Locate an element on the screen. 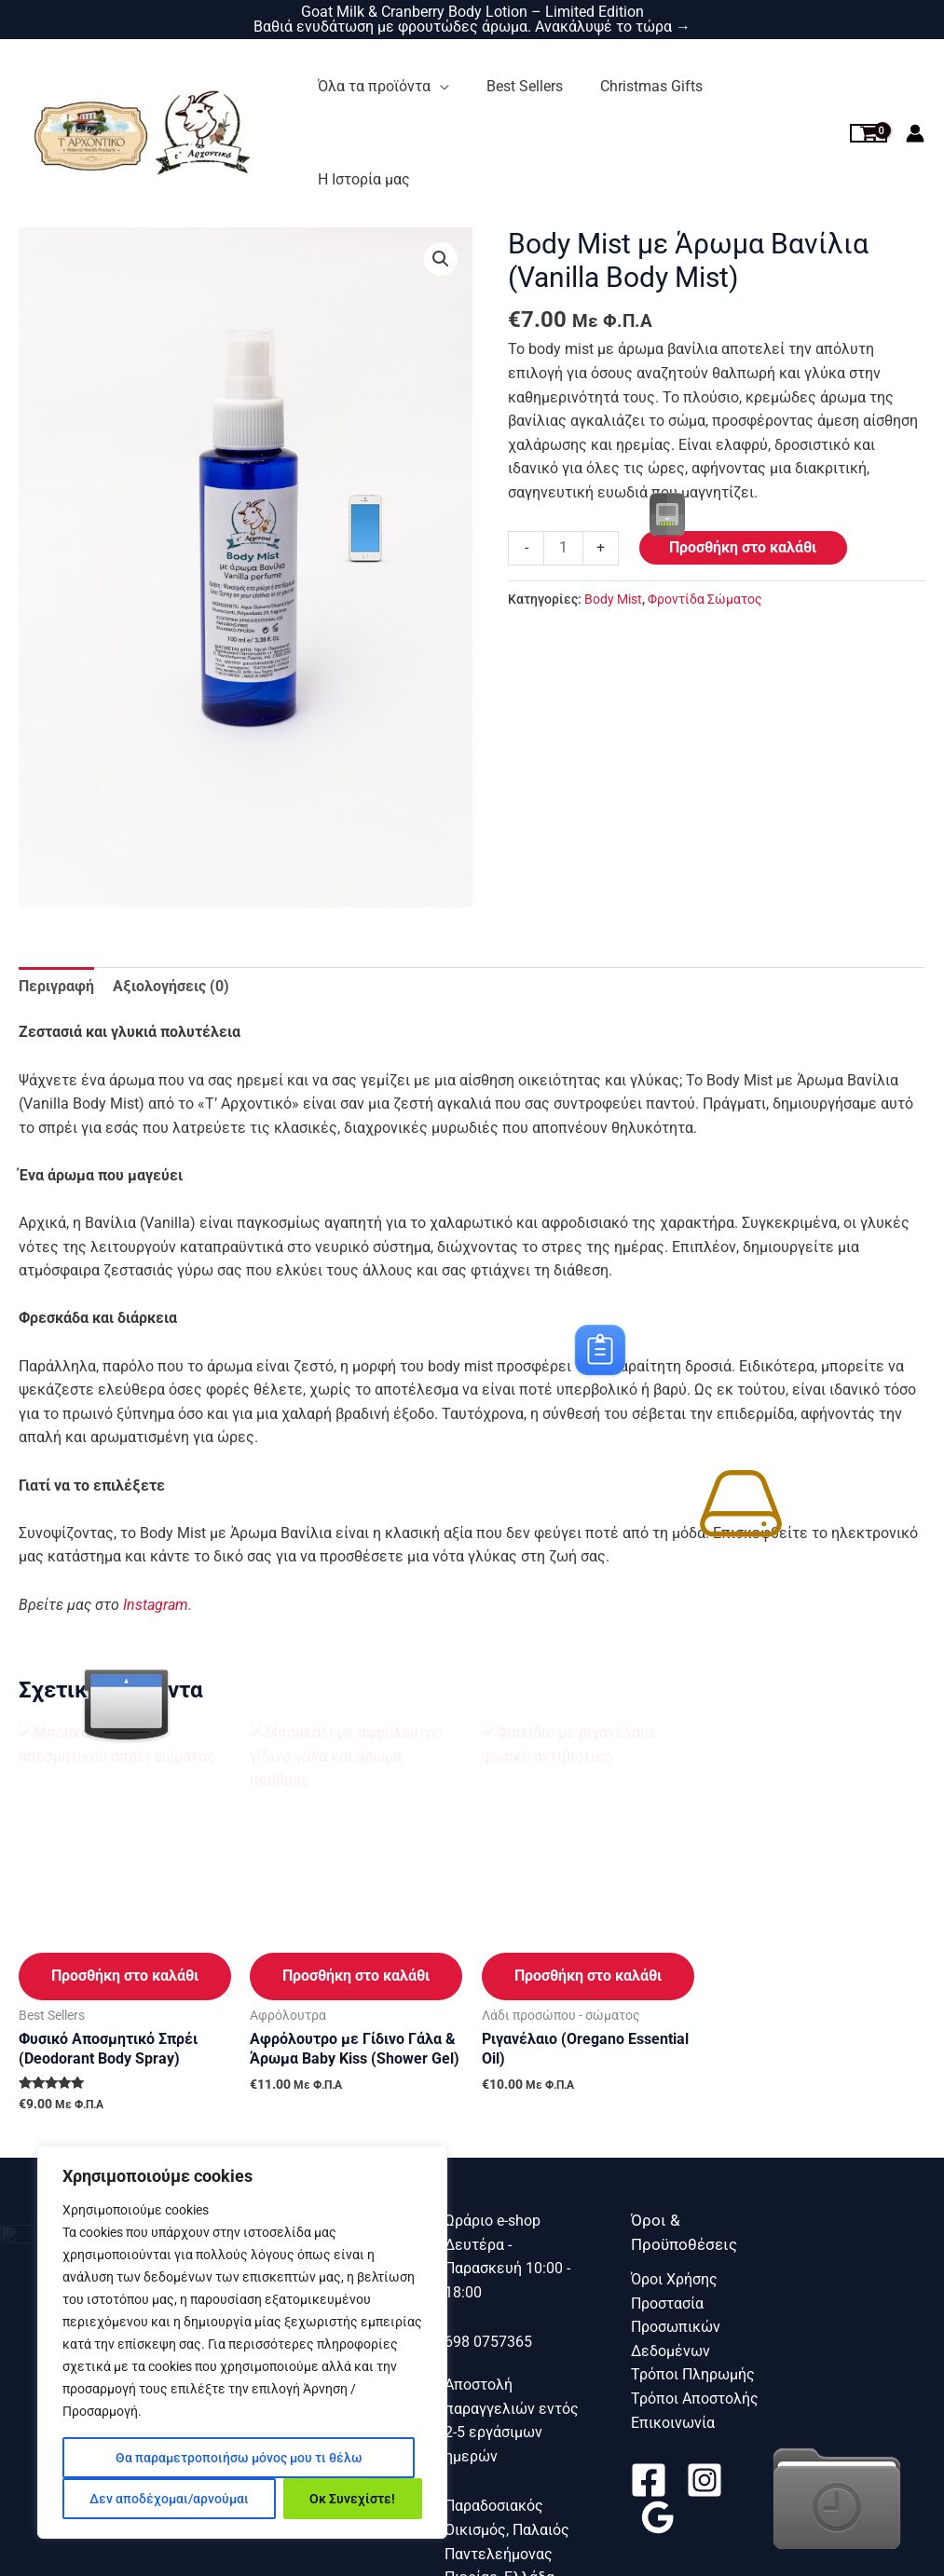 The image size is (944, 2576). access clipboard manager settings is located at coordinates (600, 1351).